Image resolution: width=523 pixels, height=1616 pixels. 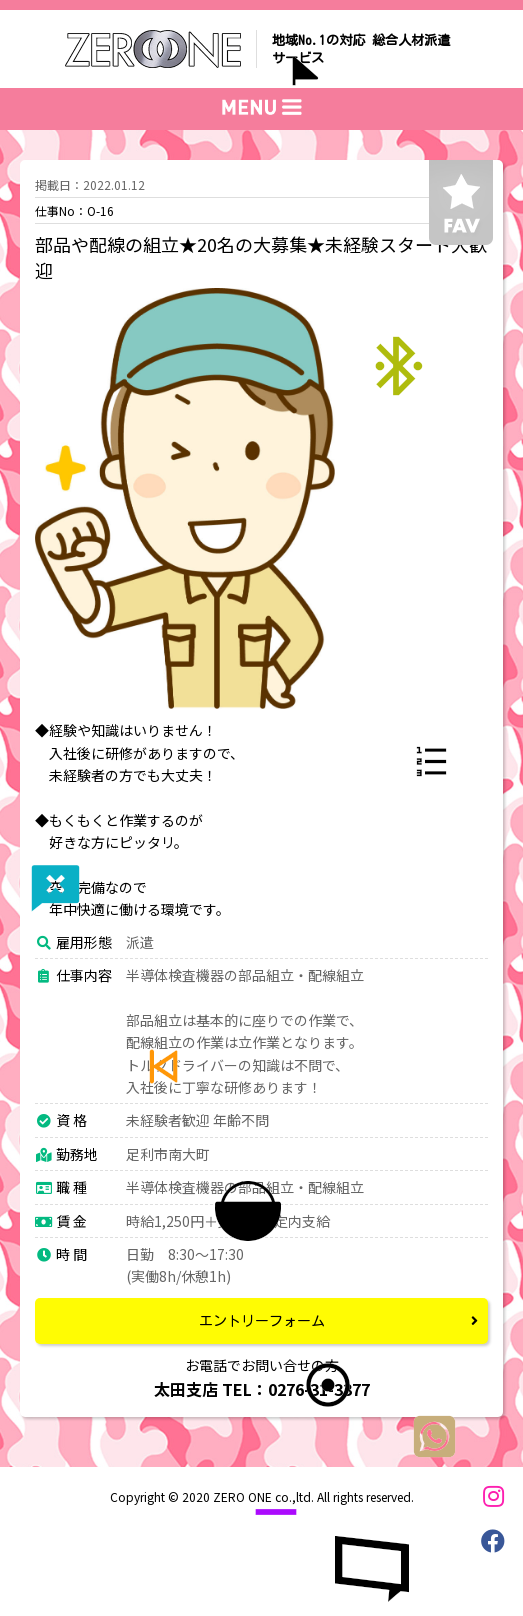 What do you see at coordinates (304, 71) in the screenshot?
I see `flag an item for review or attention` at bounding box center [304, 71].